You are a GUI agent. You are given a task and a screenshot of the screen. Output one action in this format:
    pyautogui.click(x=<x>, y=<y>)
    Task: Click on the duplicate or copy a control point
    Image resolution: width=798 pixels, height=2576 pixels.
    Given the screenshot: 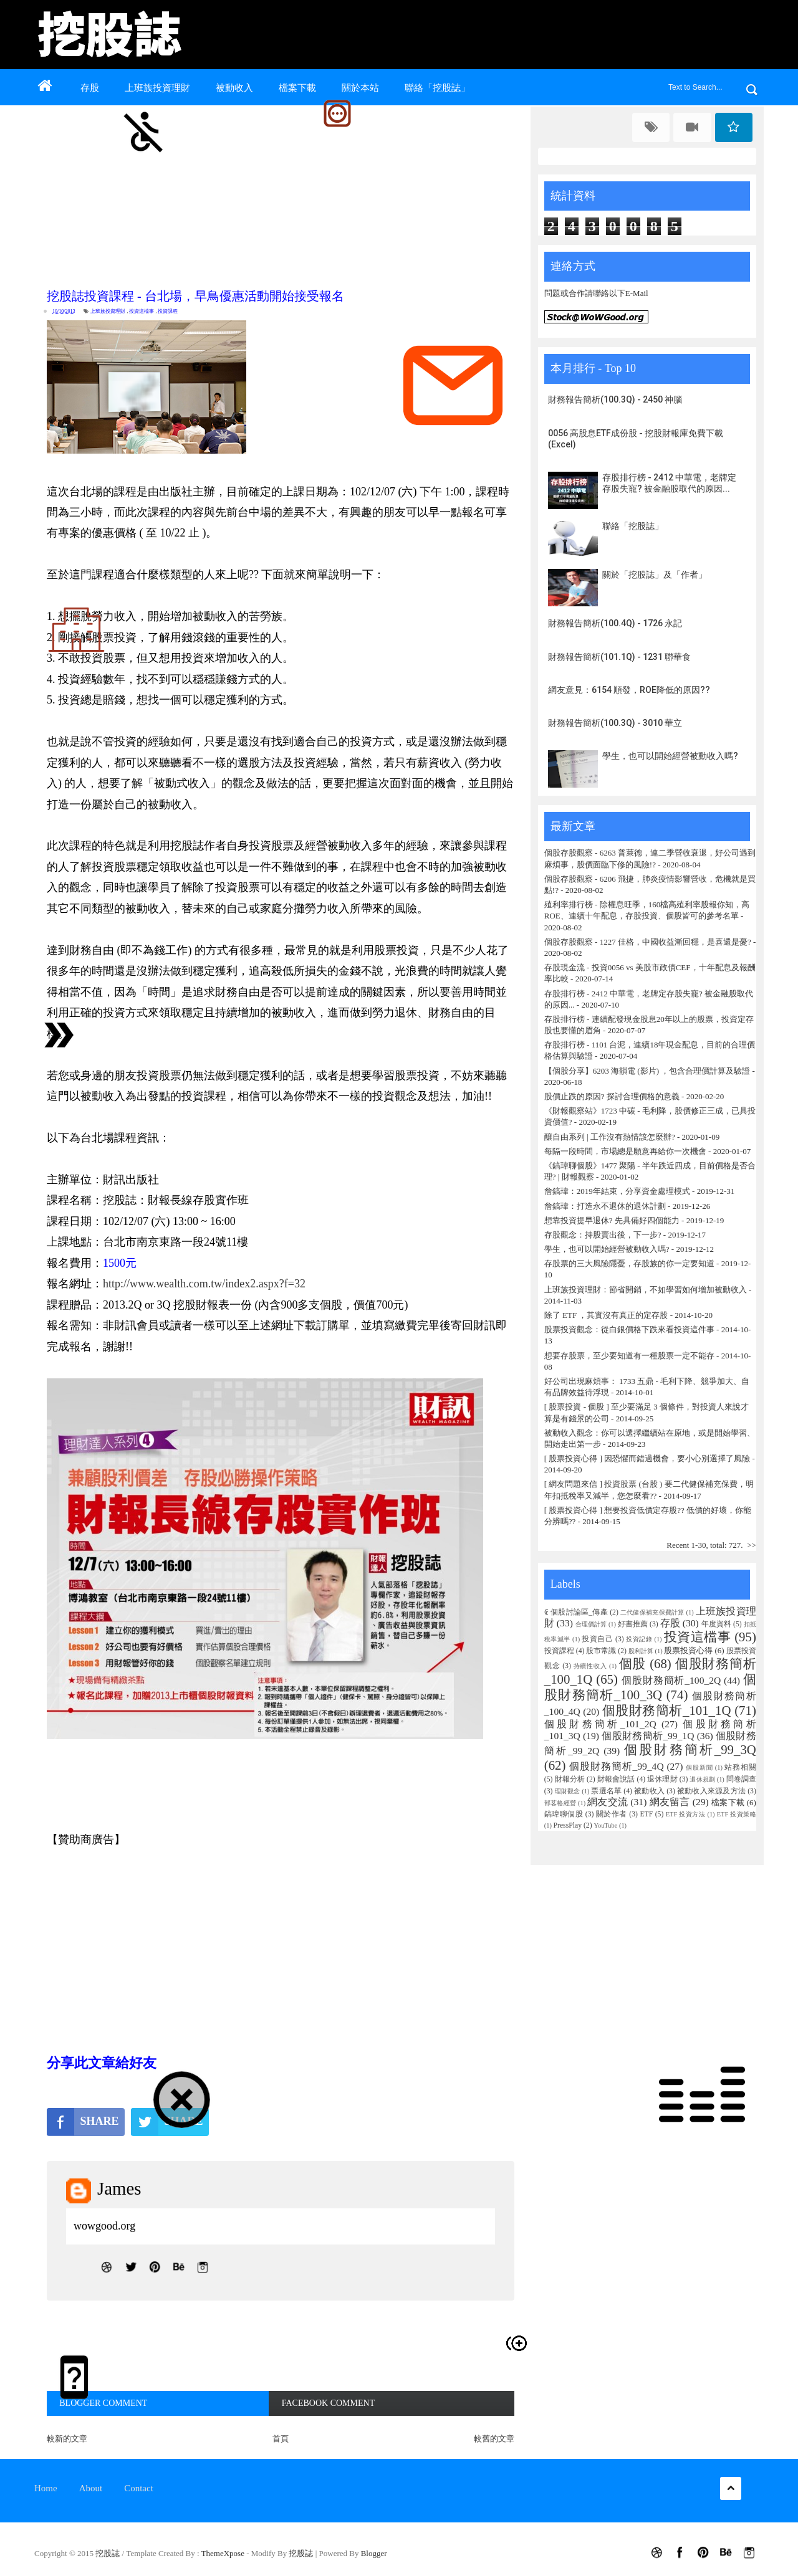 What is the action you would take?
    pyautogui.click(x=516, y=2343)
    